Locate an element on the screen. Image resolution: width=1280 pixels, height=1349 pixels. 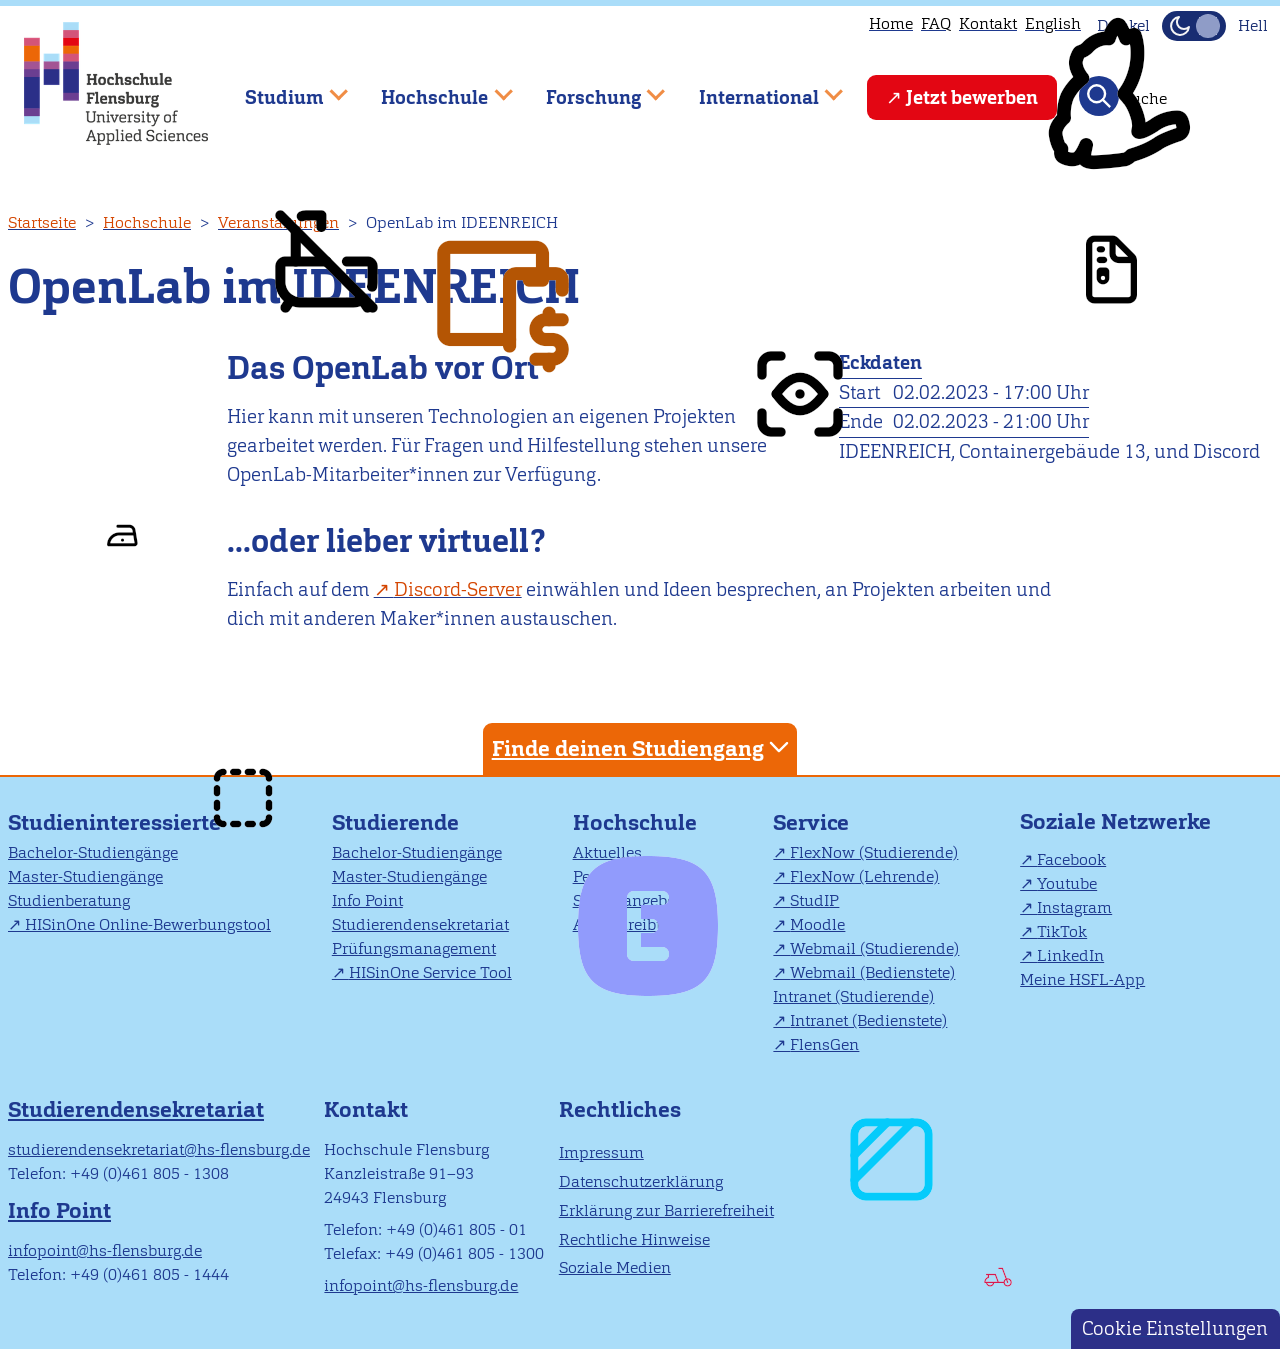
link to yarn package manager is located at coordinates (1117, 93).